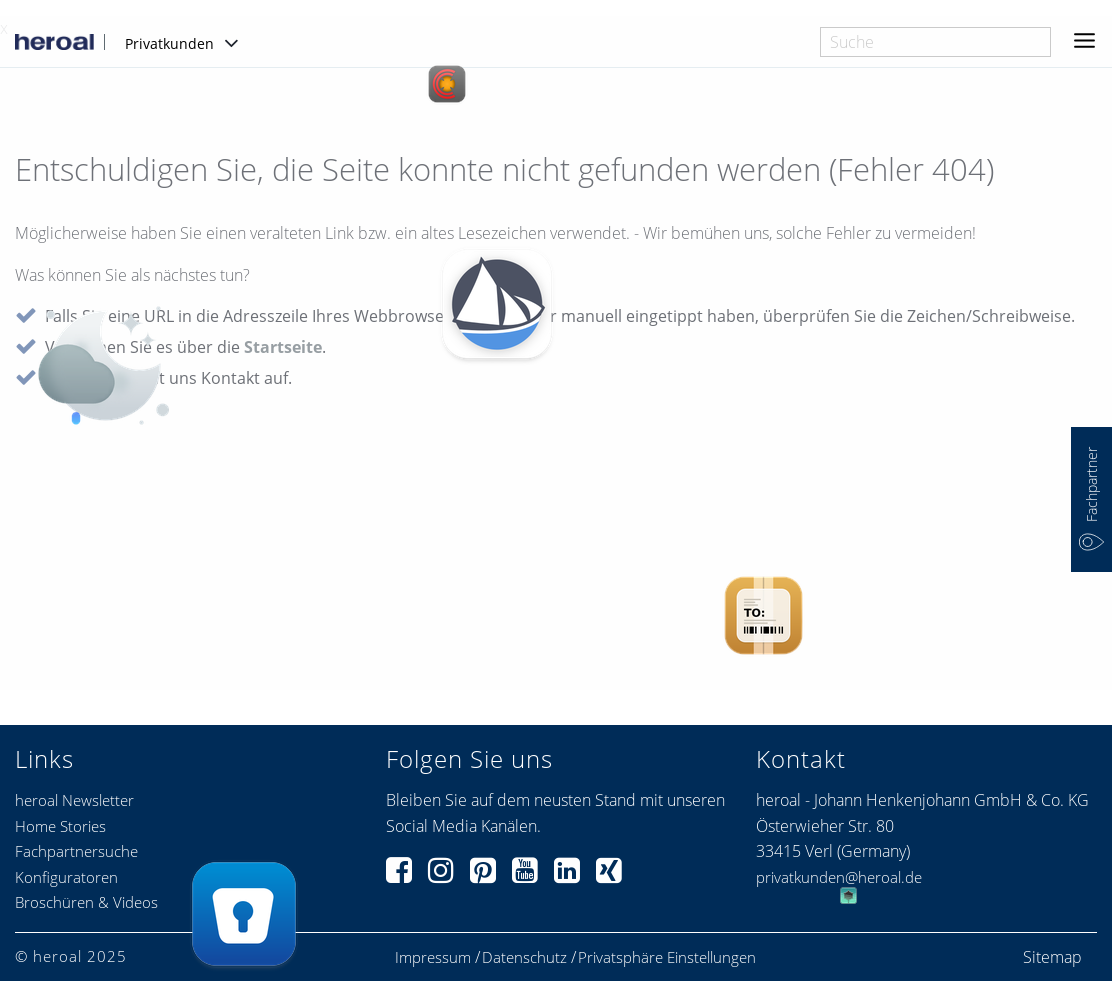 This screenshot has height=981, width=1112. What do you see at coordinates (848, 895) in the screenshot?
I see `launch gnome mines game` at bounding box center [848, 895].